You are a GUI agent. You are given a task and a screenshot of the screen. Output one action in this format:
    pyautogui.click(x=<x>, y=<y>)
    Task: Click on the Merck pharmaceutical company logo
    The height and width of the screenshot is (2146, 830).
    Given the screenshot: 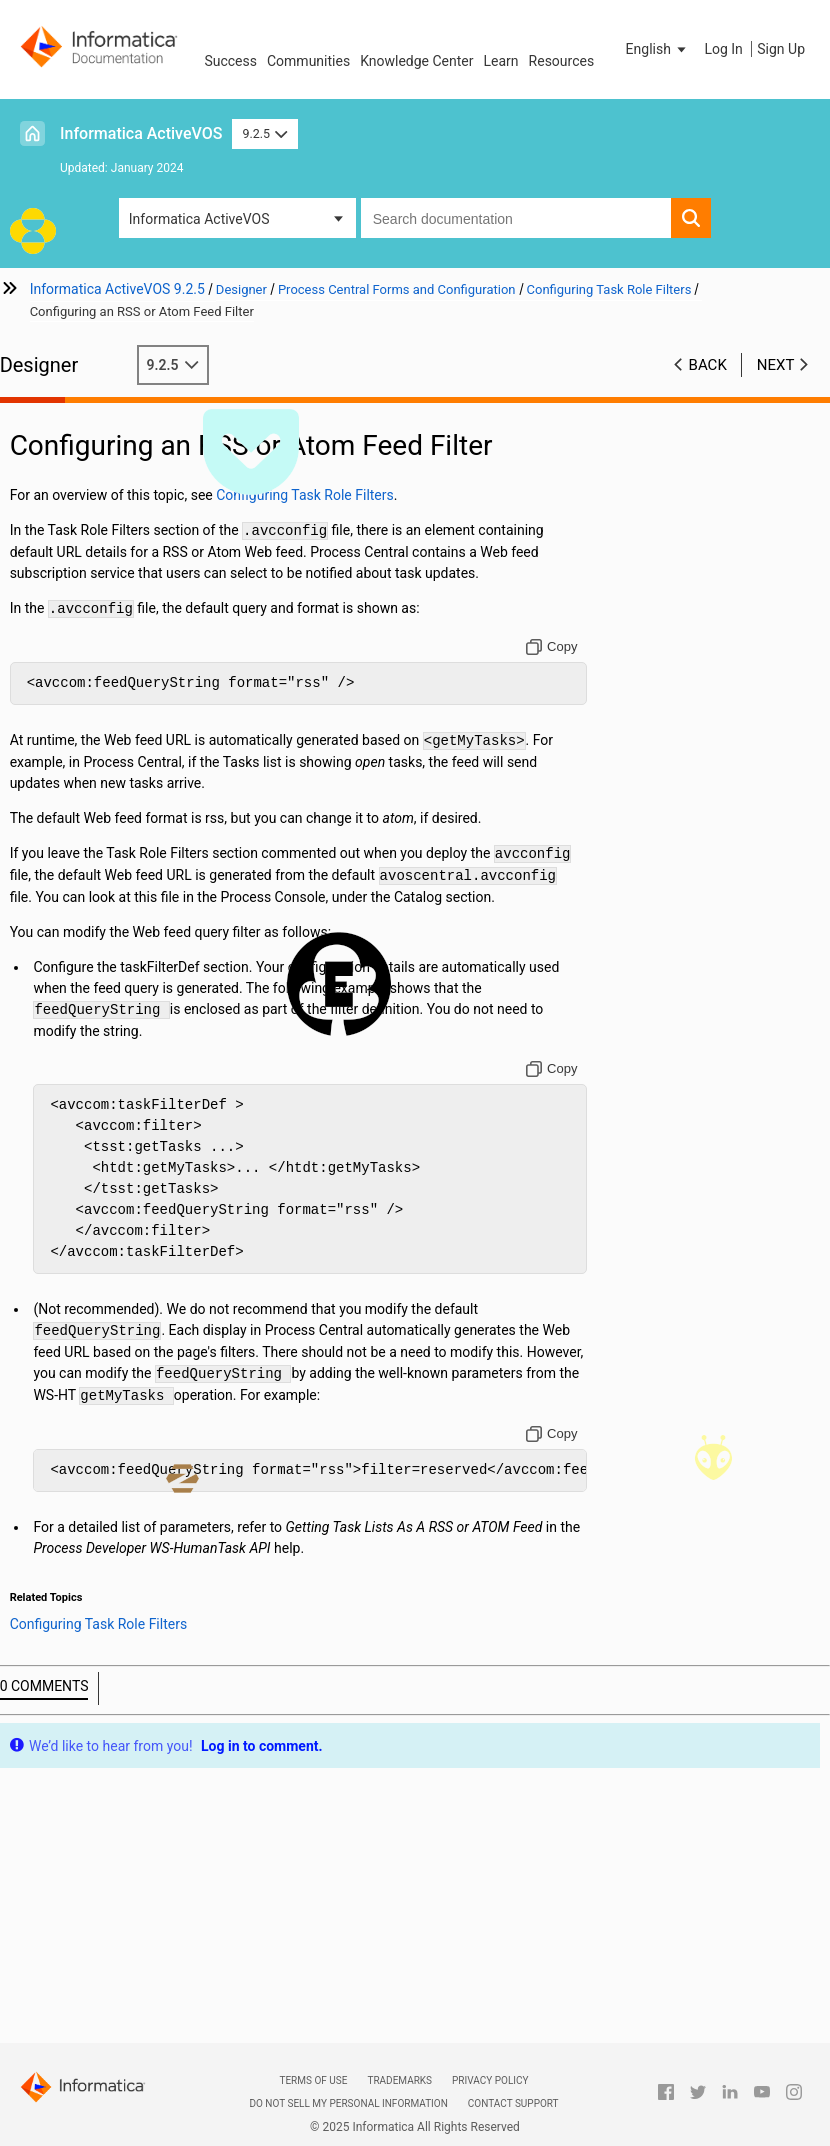 What is the action you would take?
    pyautogui.click(x=33, y=231)
    